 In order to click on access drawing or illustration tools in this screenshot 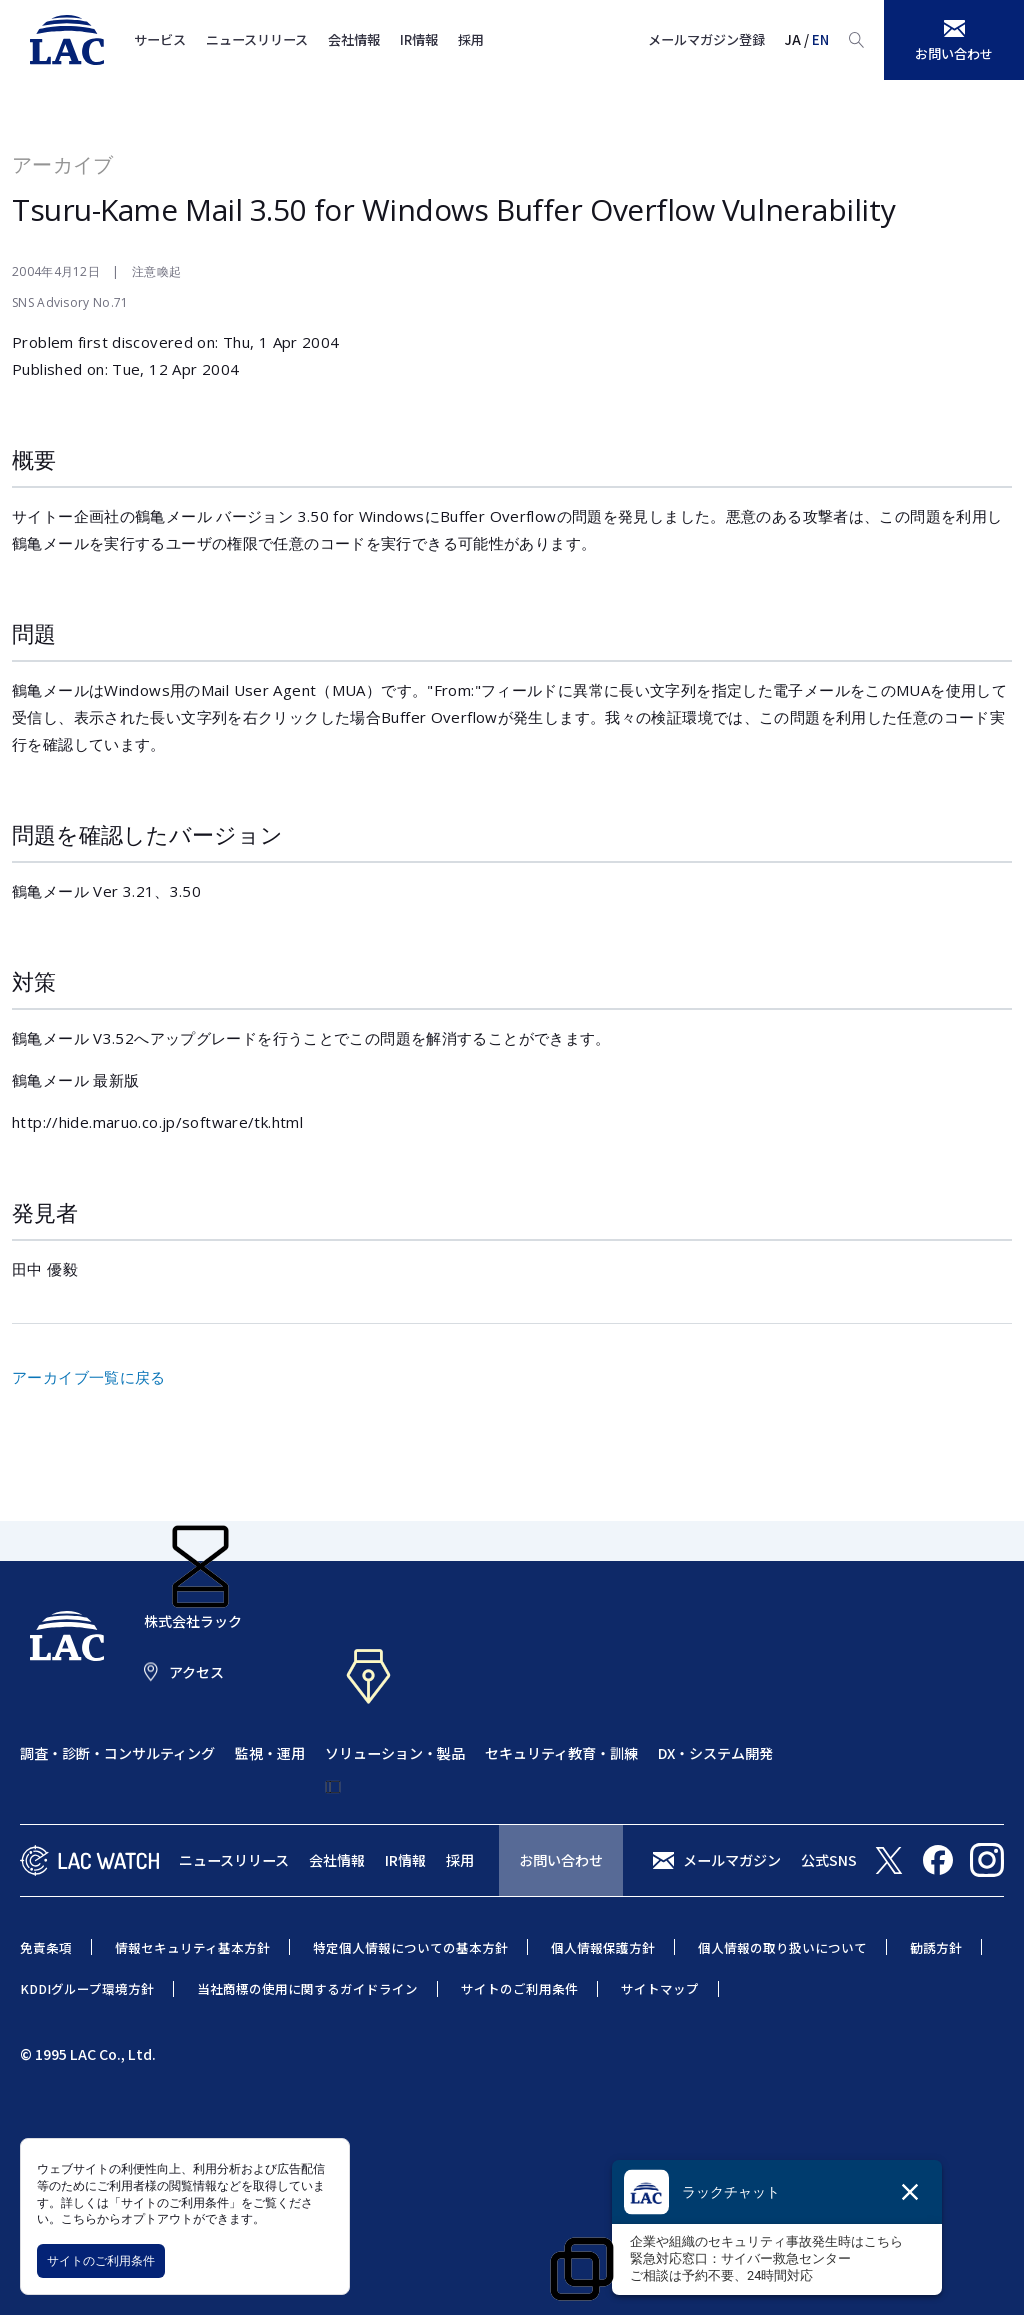, I will do `click(368, 1674)`.